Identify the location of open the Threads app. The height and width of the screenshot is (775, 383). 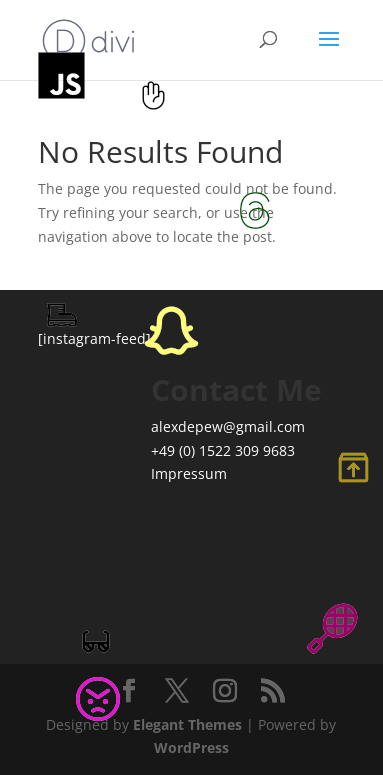
(255, 210).